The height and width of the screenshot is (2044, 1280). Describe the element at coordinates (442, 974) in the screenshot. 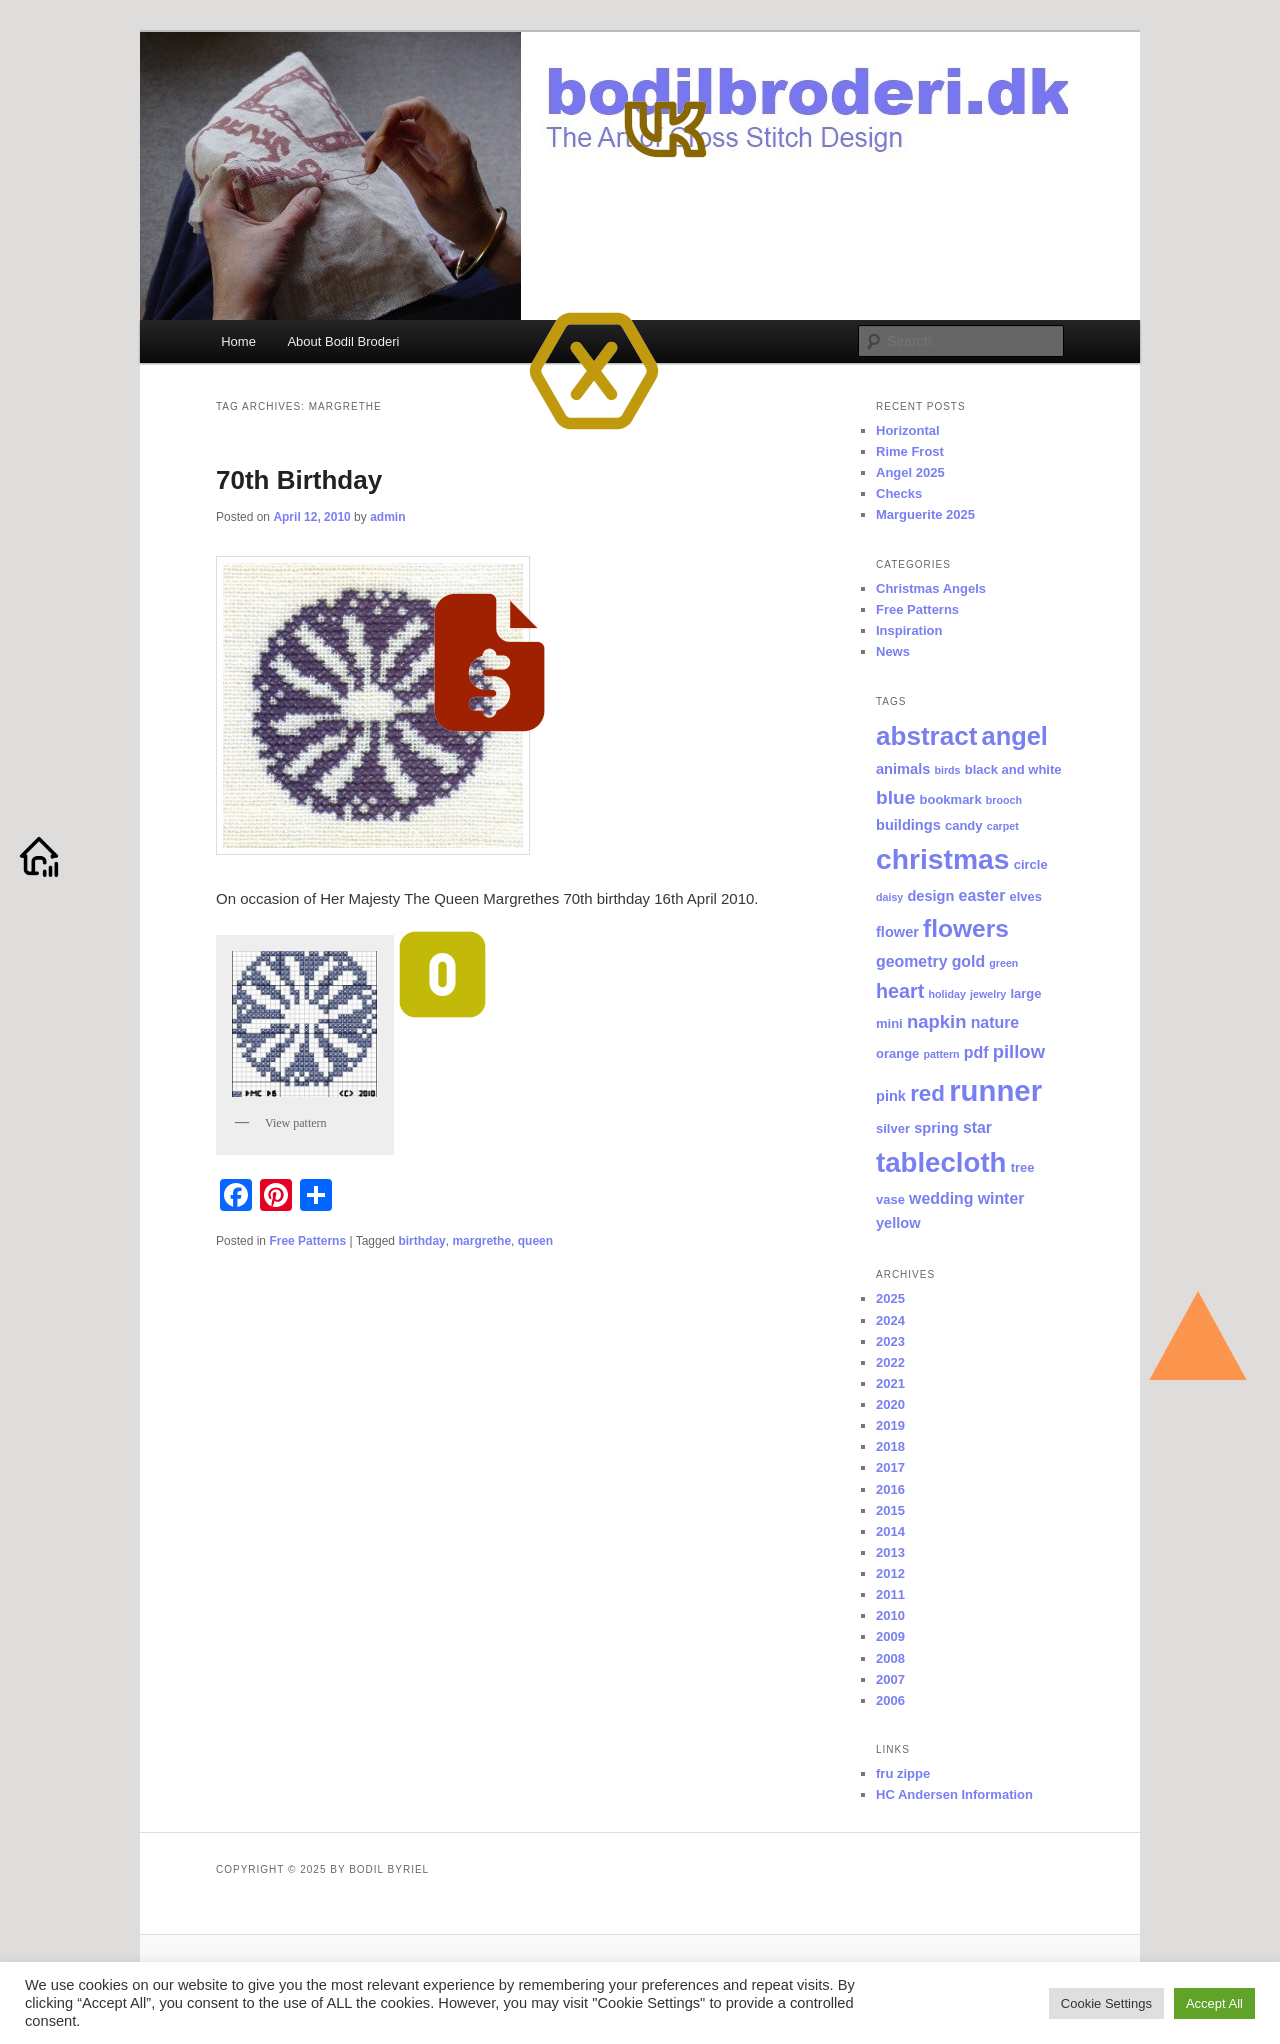

I see `indicates zero items or empty count` at that location.